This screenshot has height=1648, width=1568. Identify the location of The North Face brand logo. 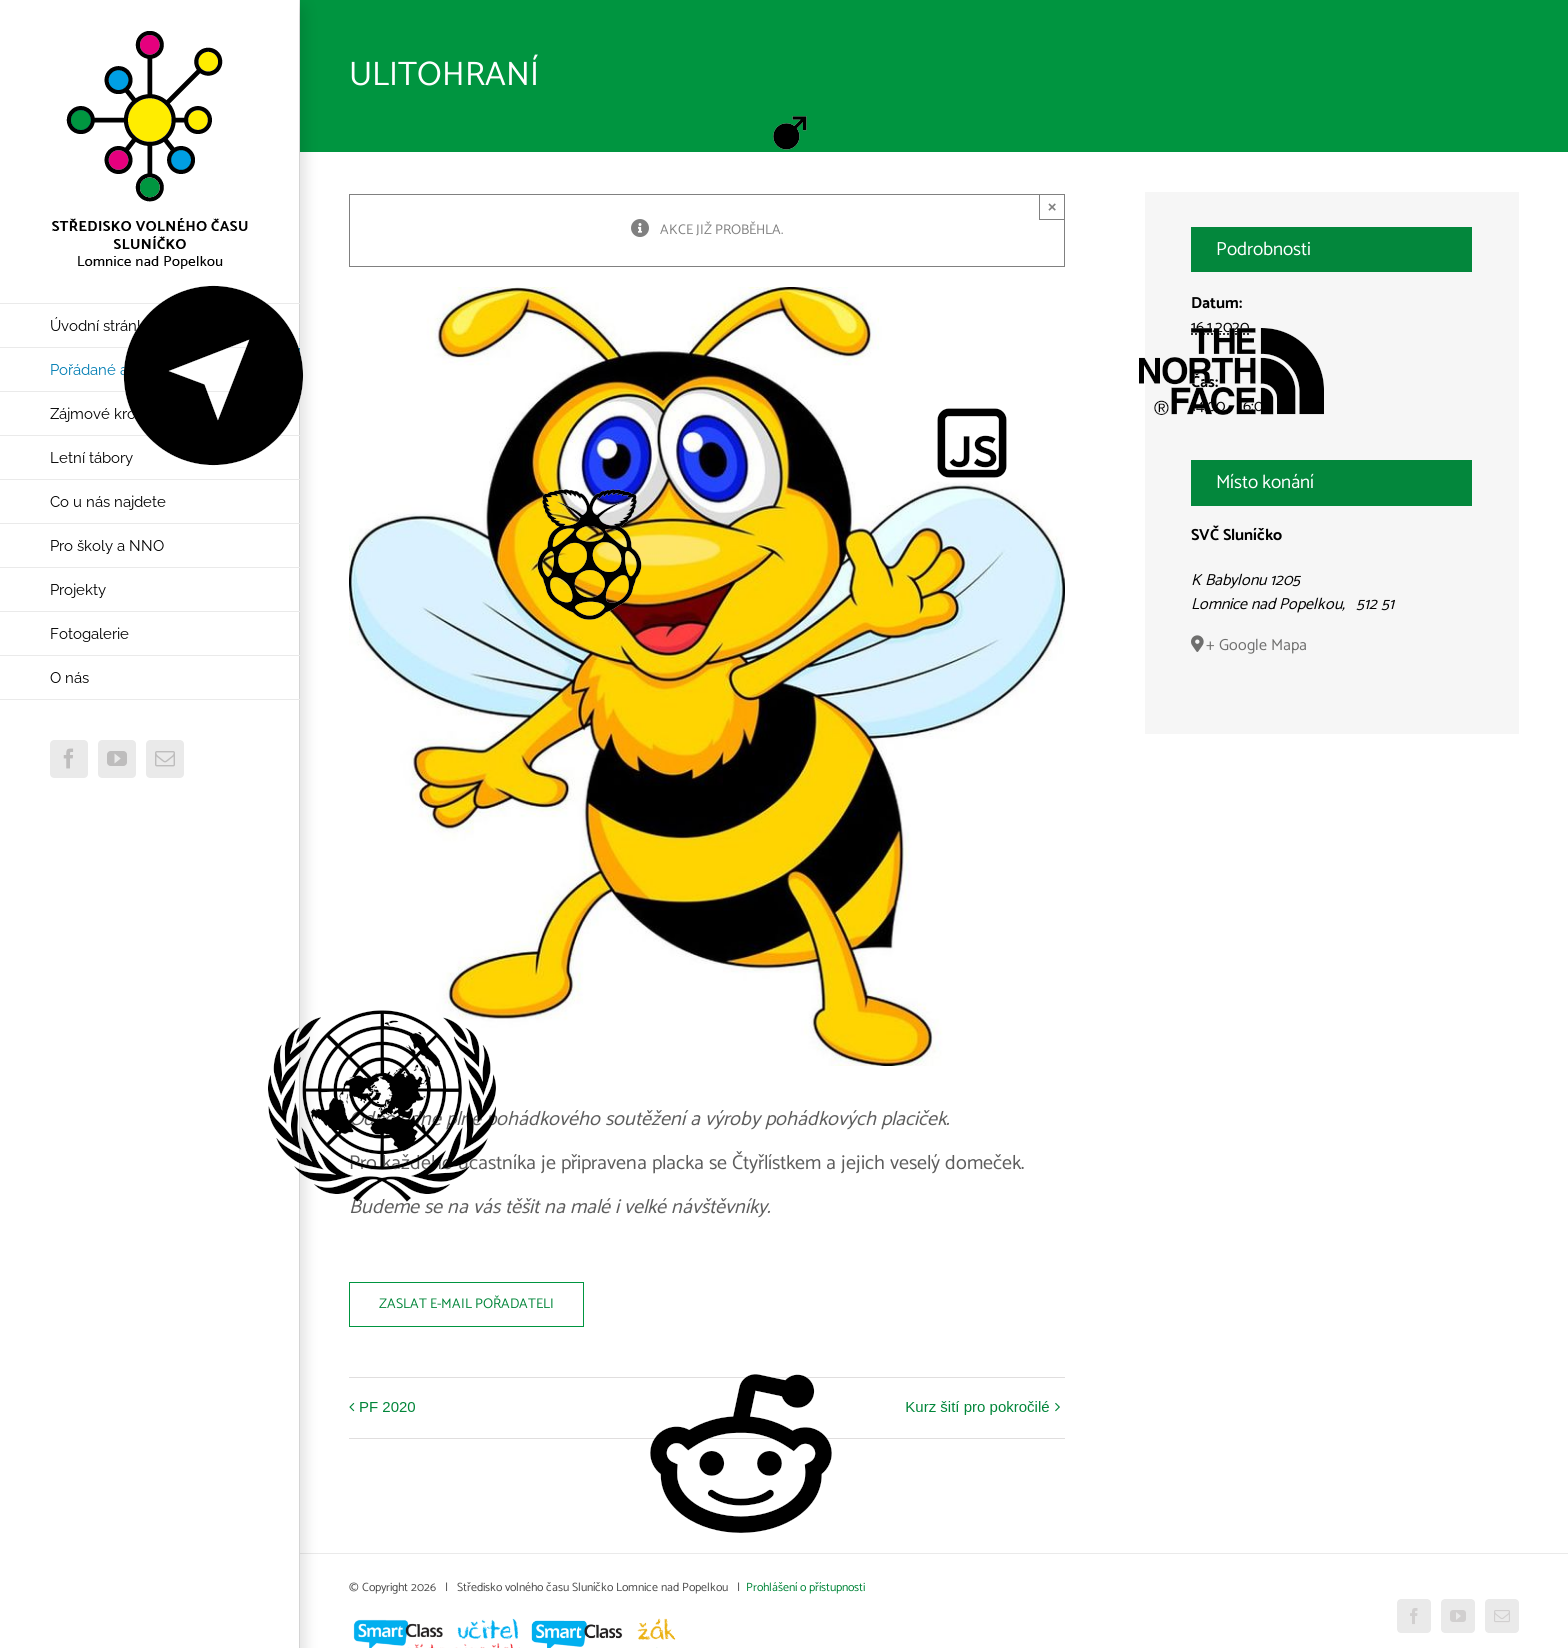
(1231, 371).